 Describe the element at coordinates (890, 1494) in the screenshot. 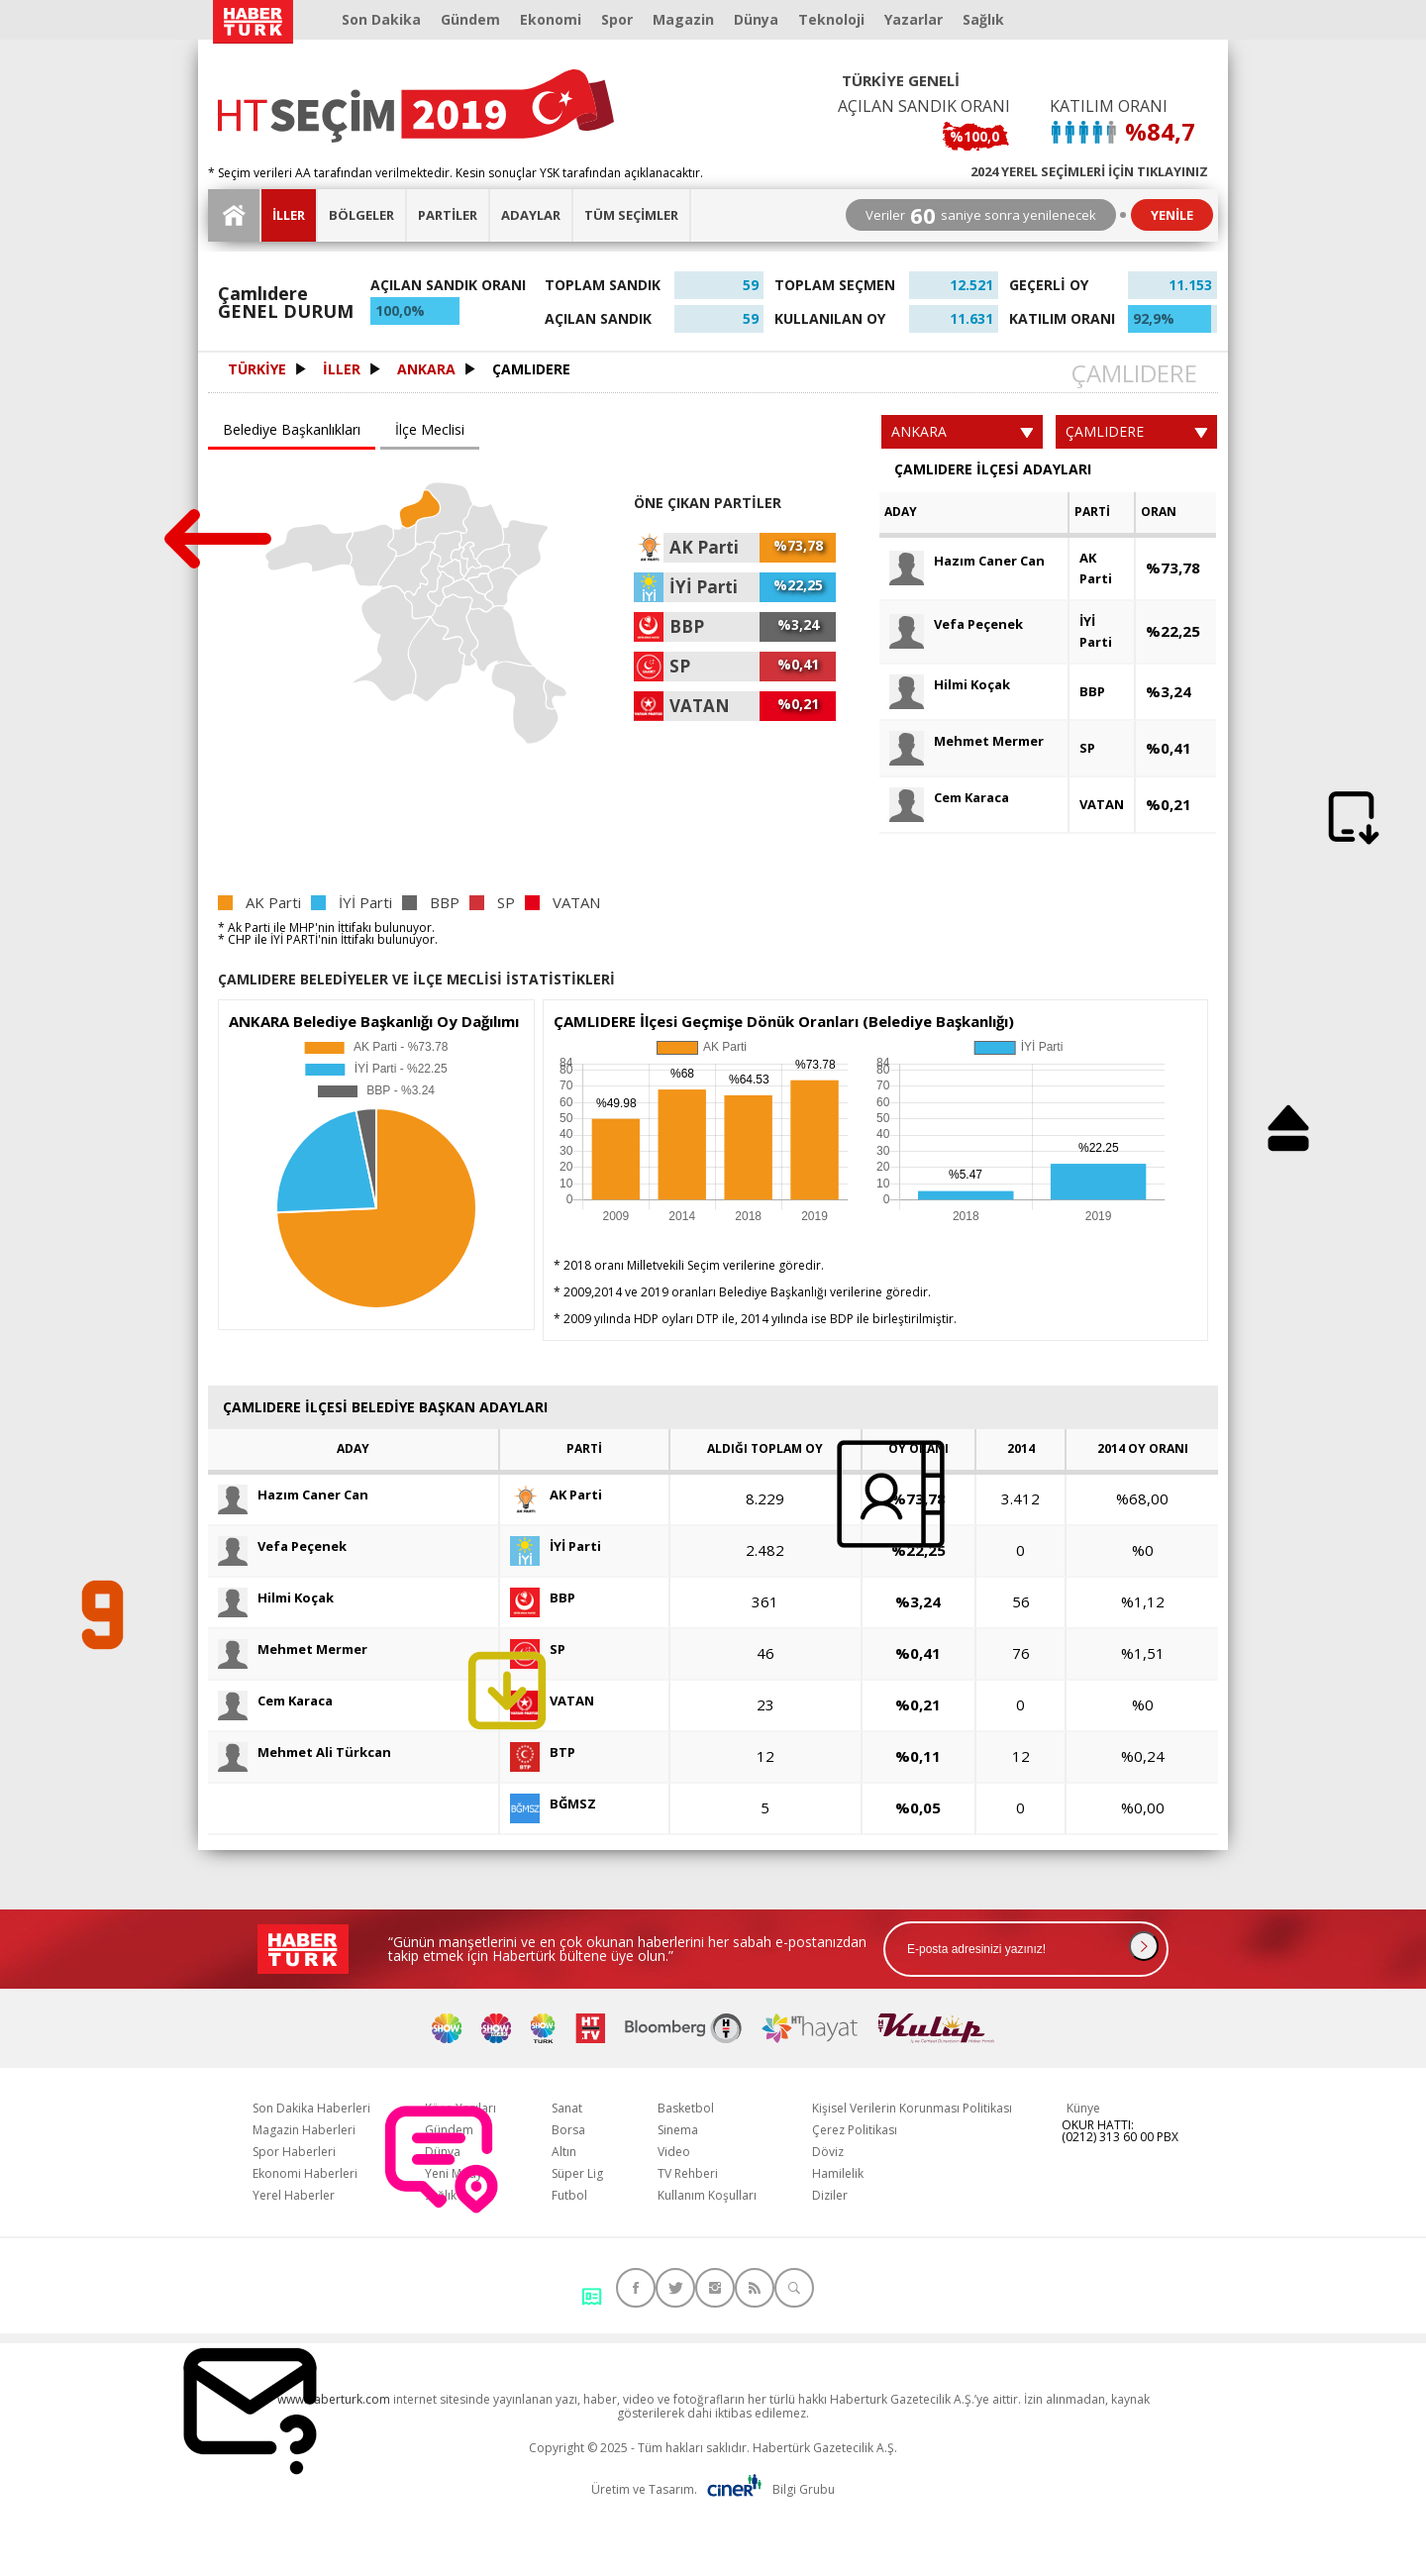

I see `access your contacts or address book` at that location.